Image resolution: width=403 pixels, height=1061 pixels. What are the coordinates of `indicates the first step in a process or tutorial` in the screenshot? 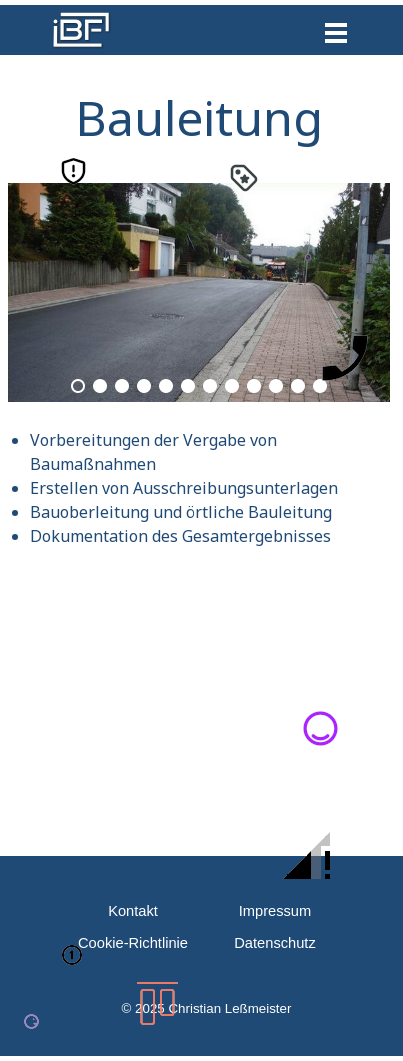 It's located at (72, 955).